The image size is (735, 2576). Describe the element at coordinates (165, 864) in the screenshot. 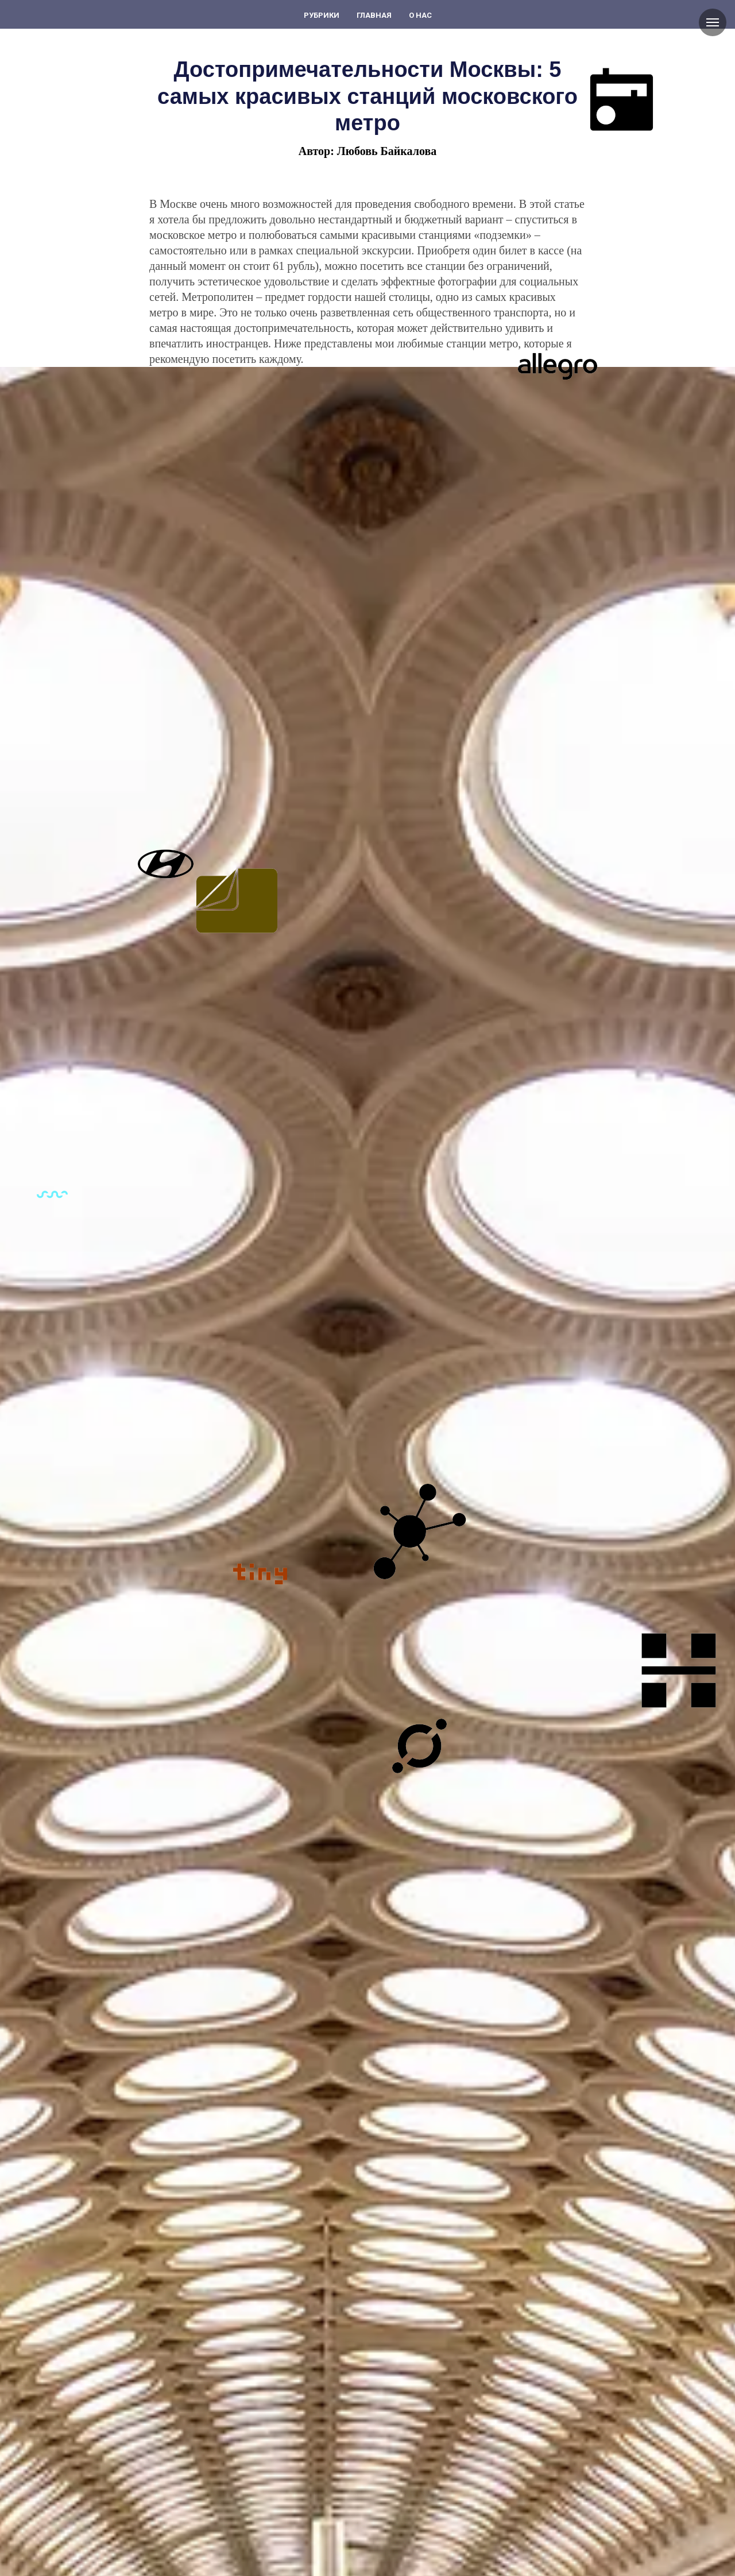

I see `Hyundai brand logo` at that location.